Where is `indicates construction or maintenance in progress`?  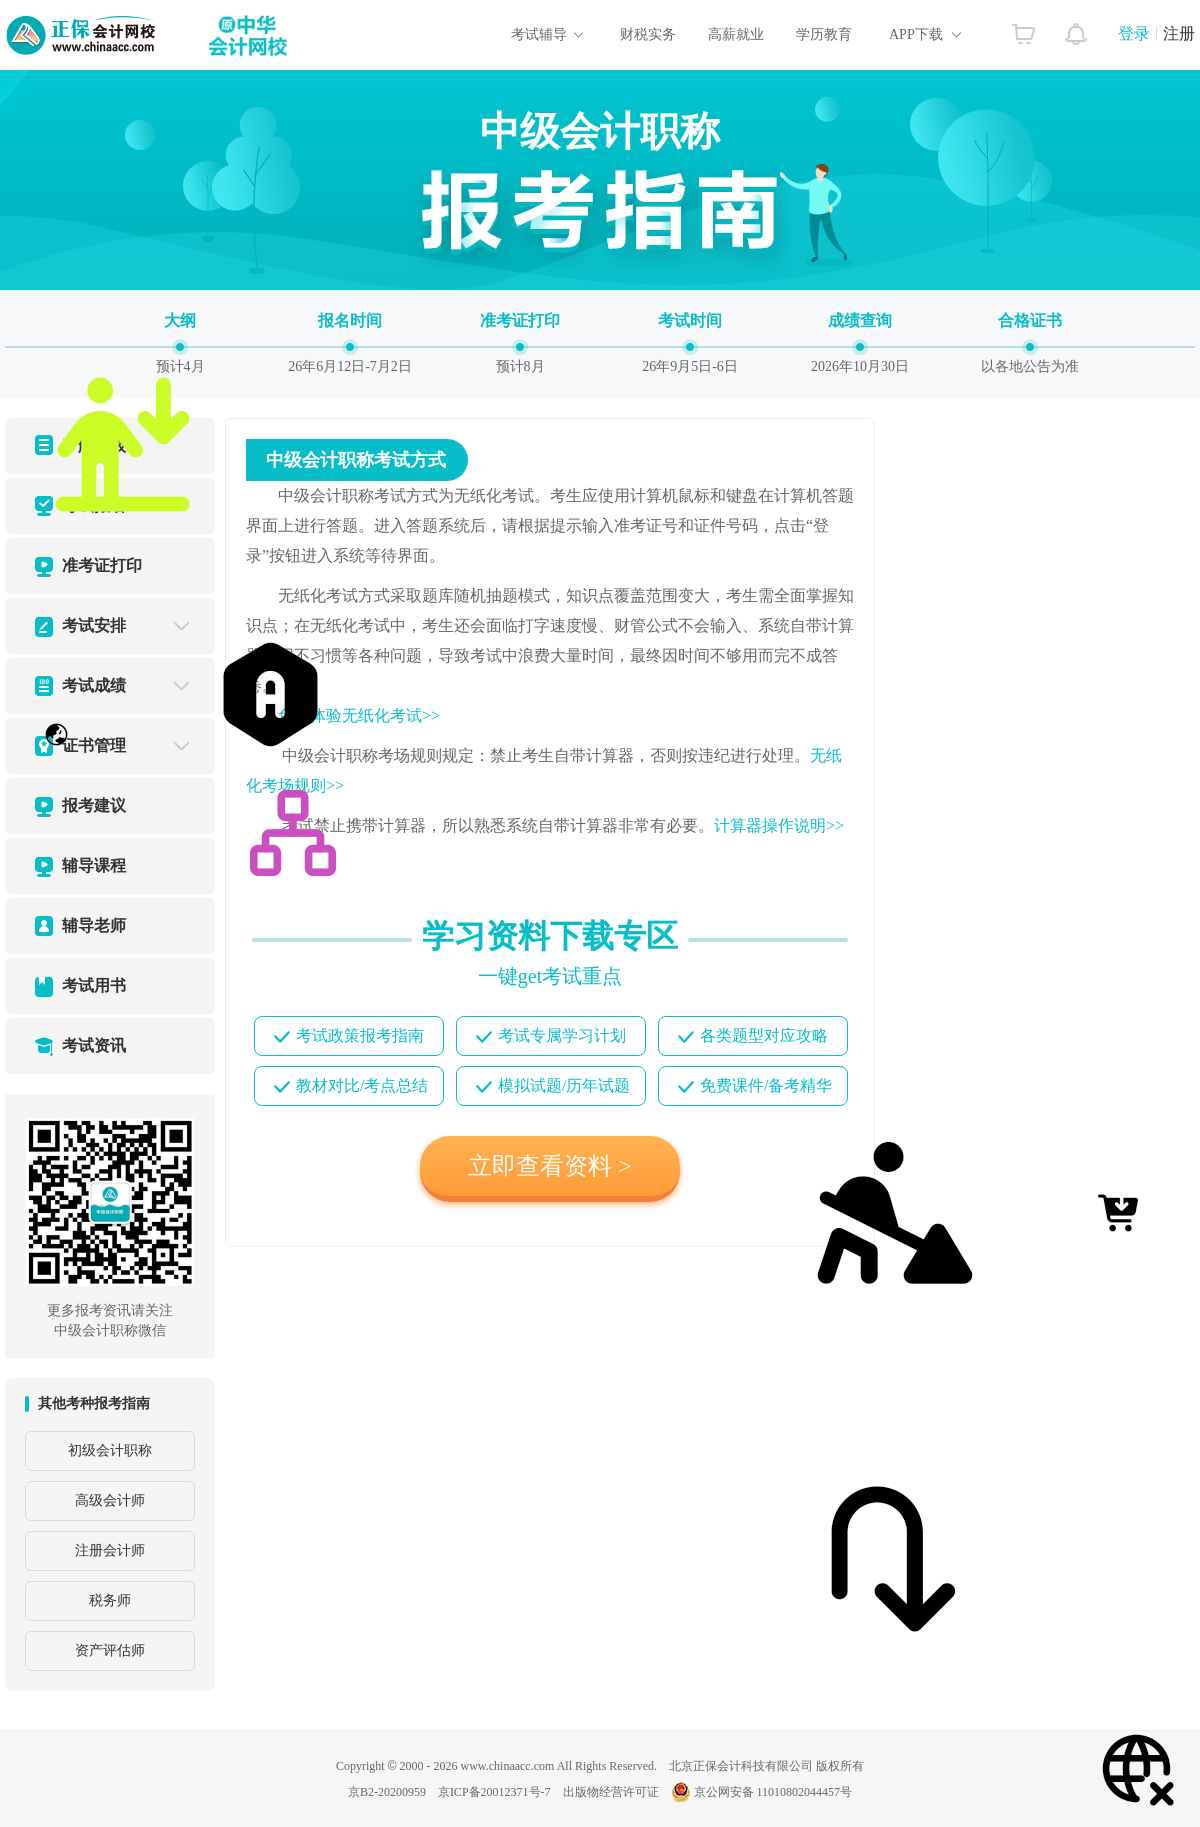 indicates construction or maintenance in progress is located at coordinates (895, 1215).